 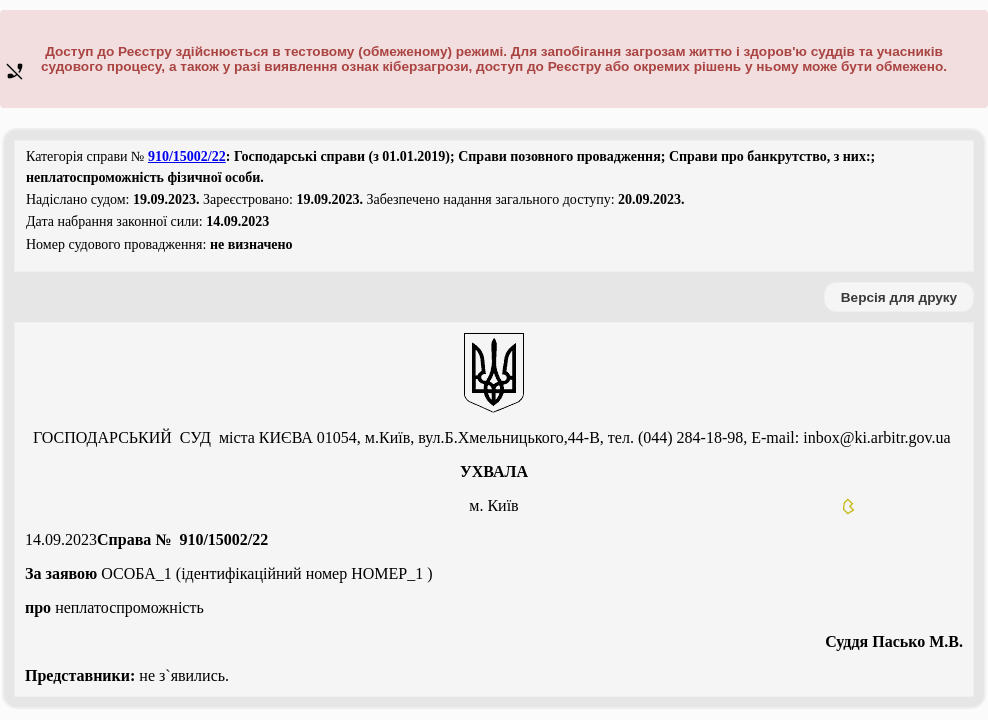 What do you see at coordinates (848, 506) in the screenshot?
I see `bulma CSS framework logo` at bounding box center [848, 506].